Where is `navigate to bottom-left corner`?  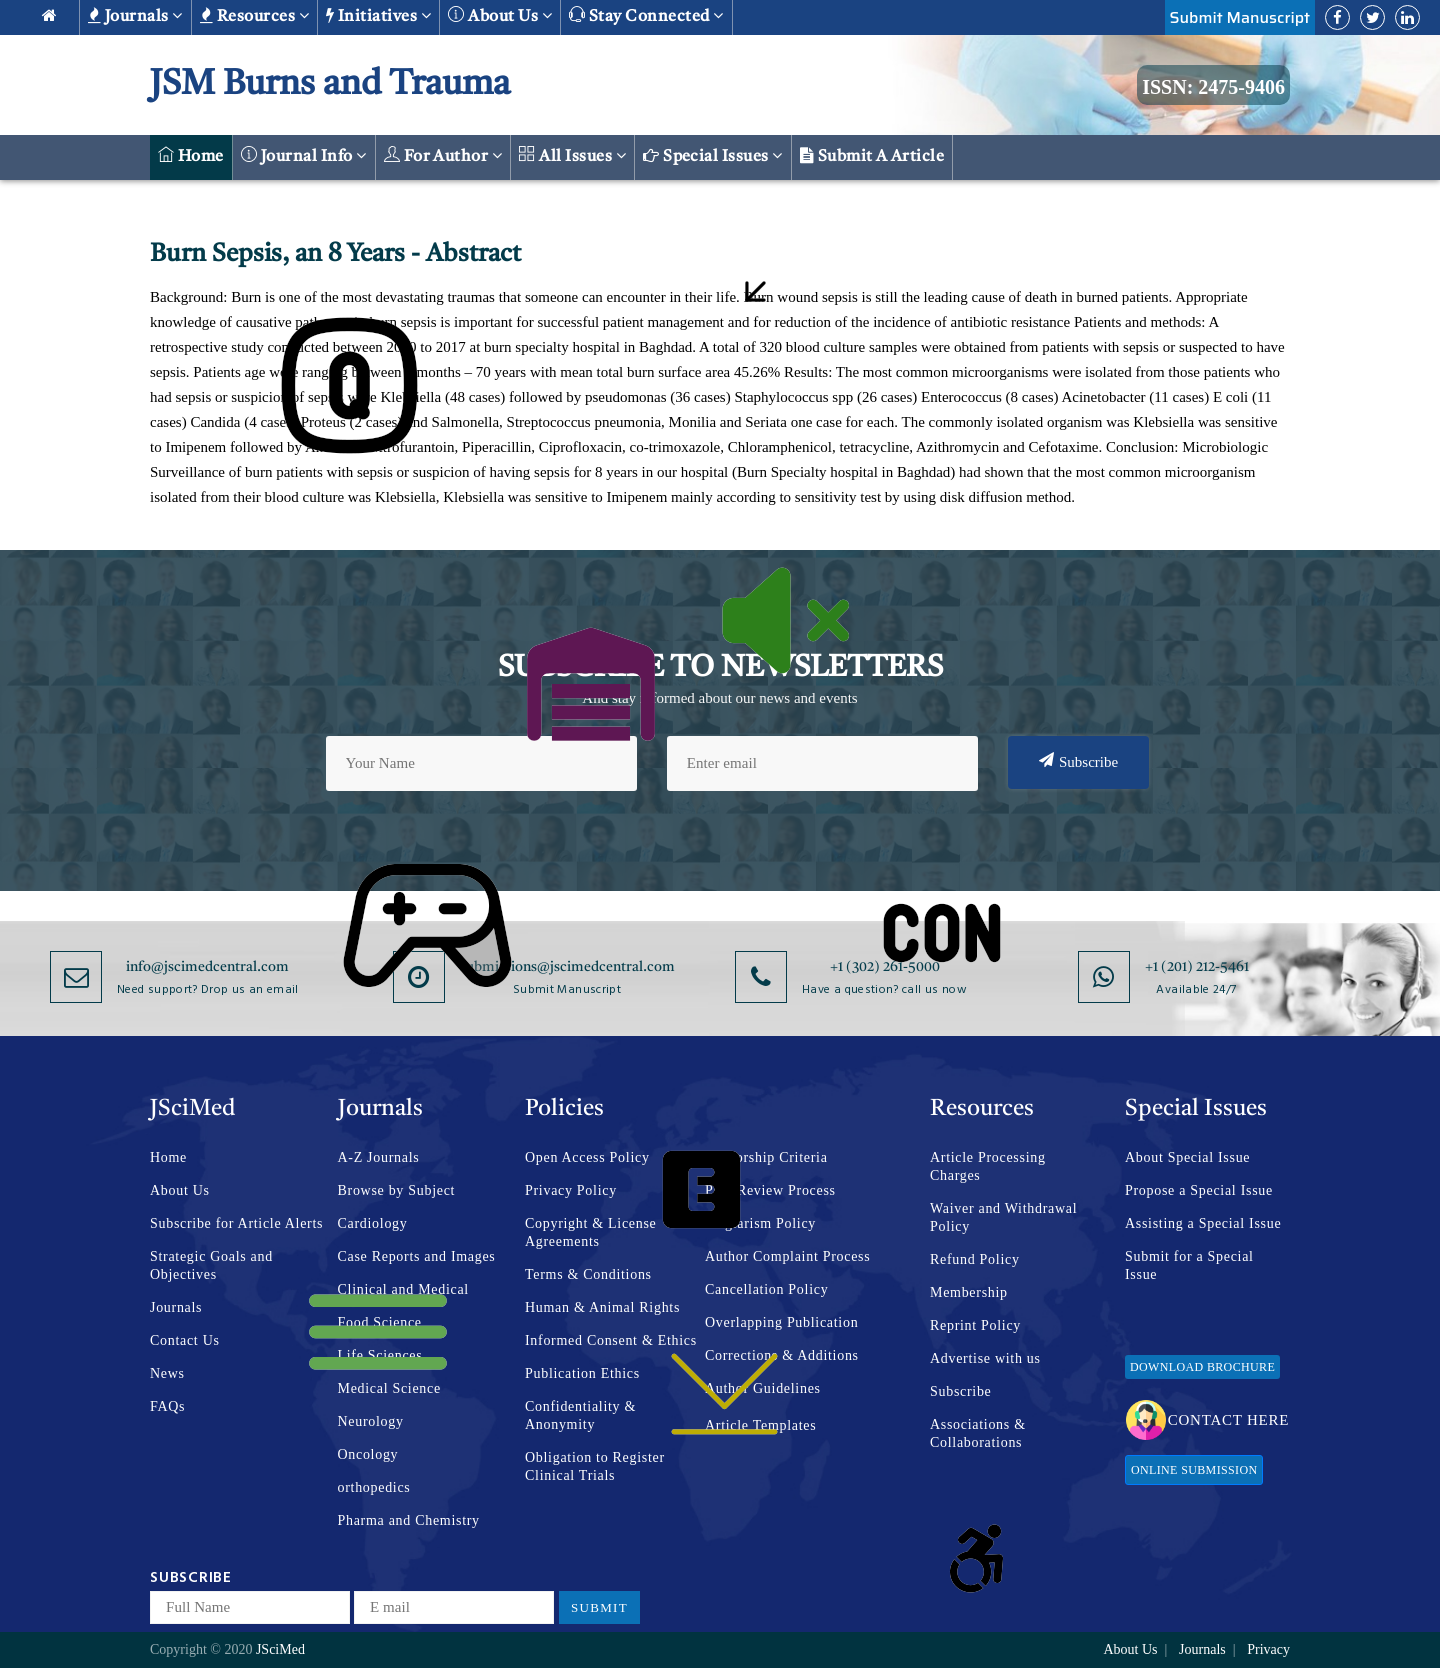 navigate to bottom-left corner is located at coordinates (755, 291).